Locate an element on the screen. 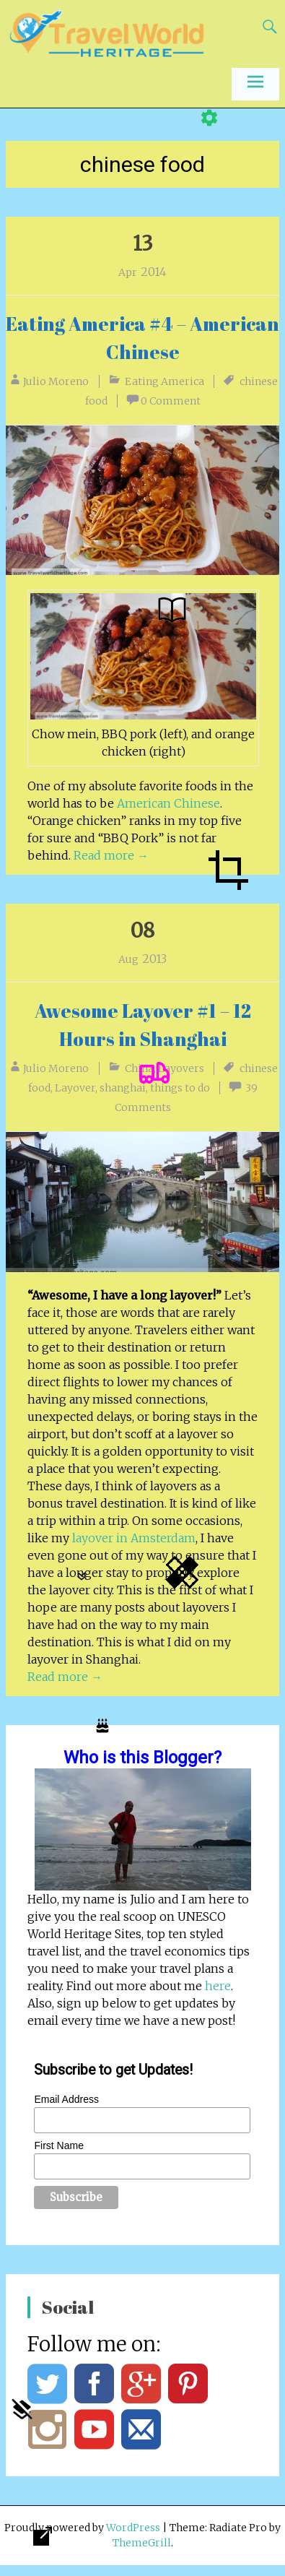  expand or show more content below is located at coordinates (82, 1576).